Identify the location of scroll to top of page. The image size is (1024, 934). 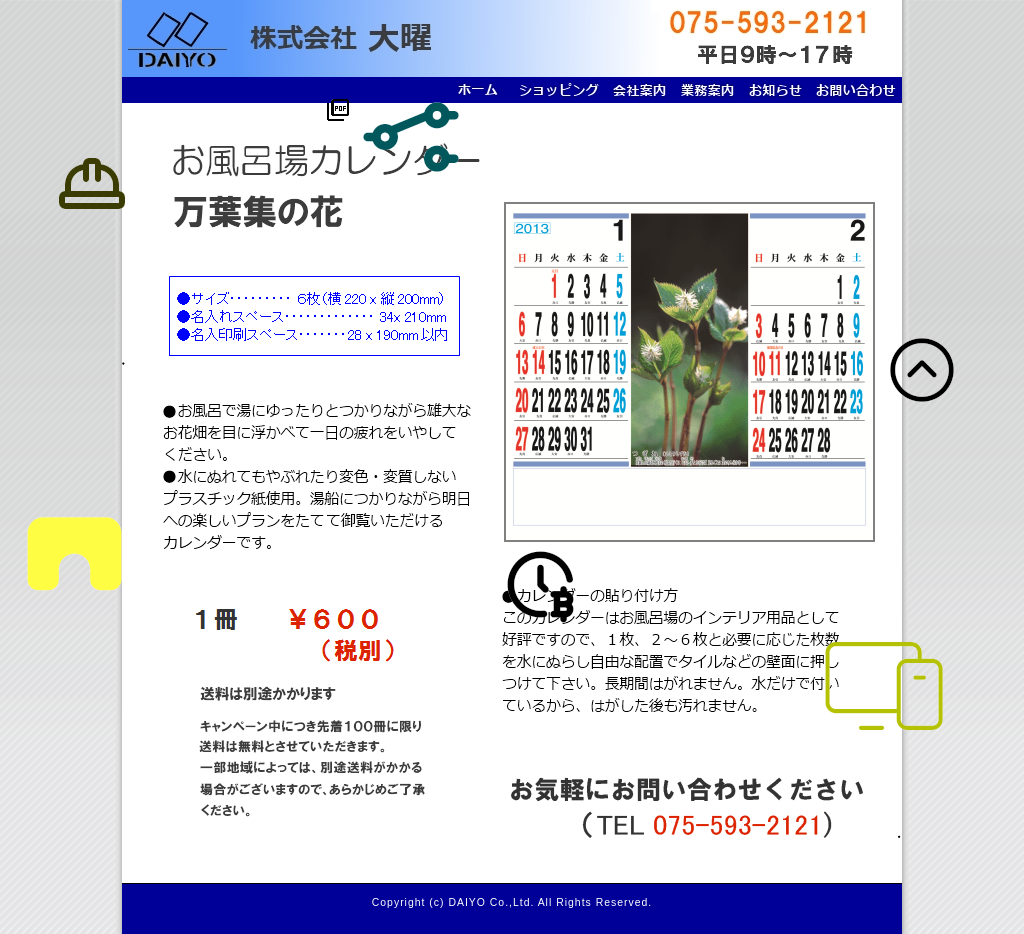
(922, 370).